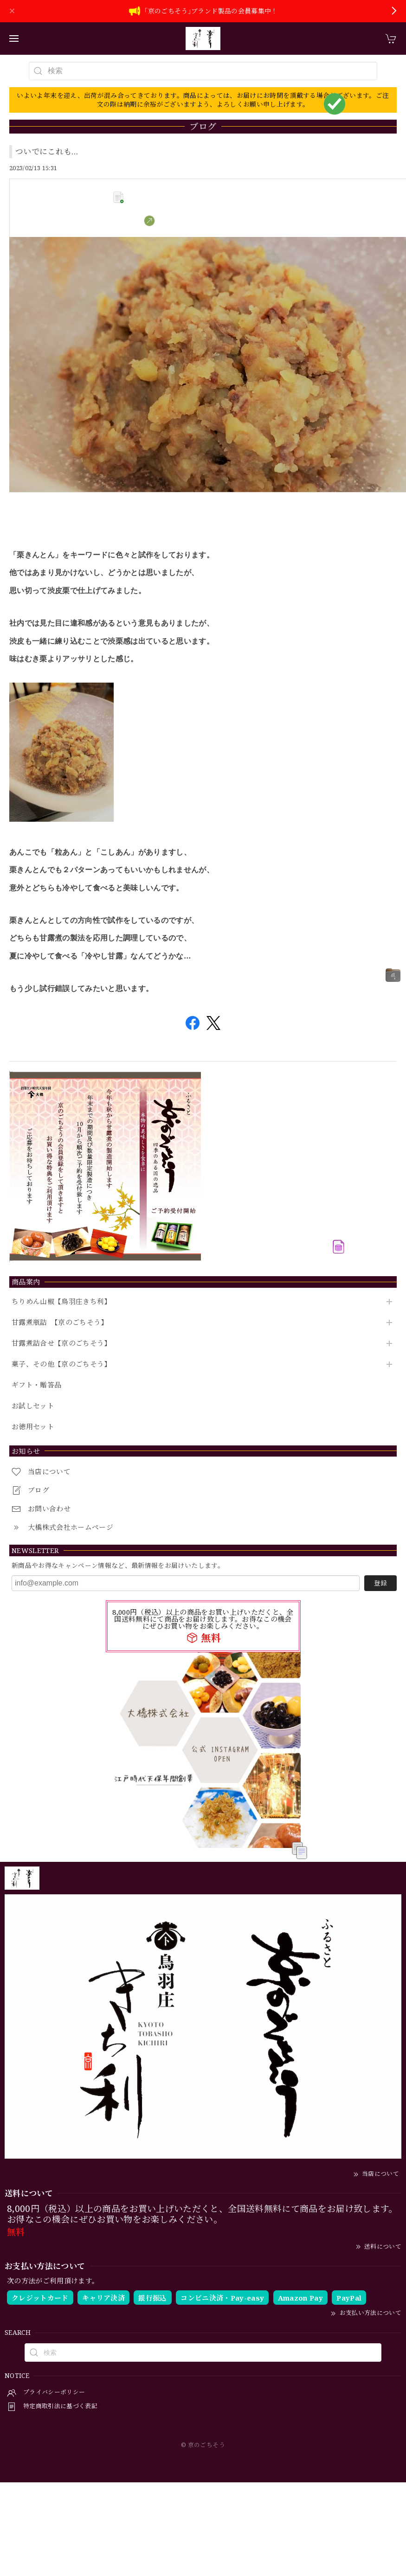 The height and width of the screenshot is (2576, 406). What do you see at coordinates (118, 197) in the screenshot?
I see `create a new text document` at bounding box center [118, 197].